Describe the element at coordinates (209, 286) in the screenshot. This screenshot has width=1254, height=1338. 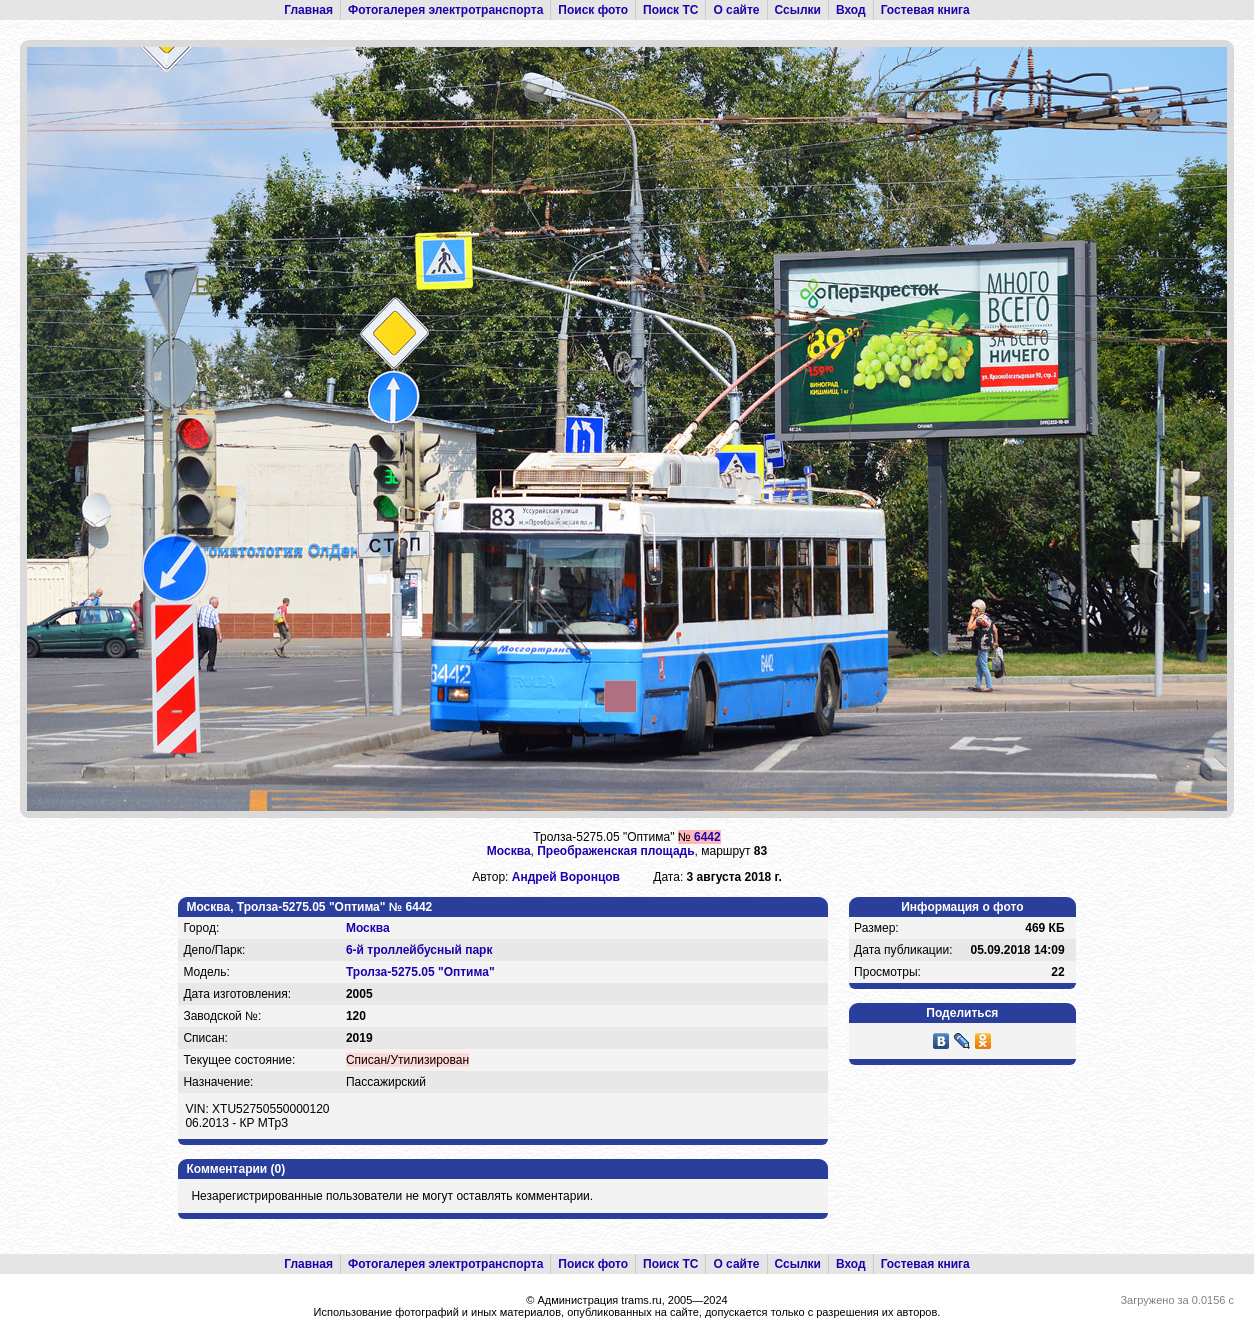
I see `visit behance profile or portfolio` at that location.